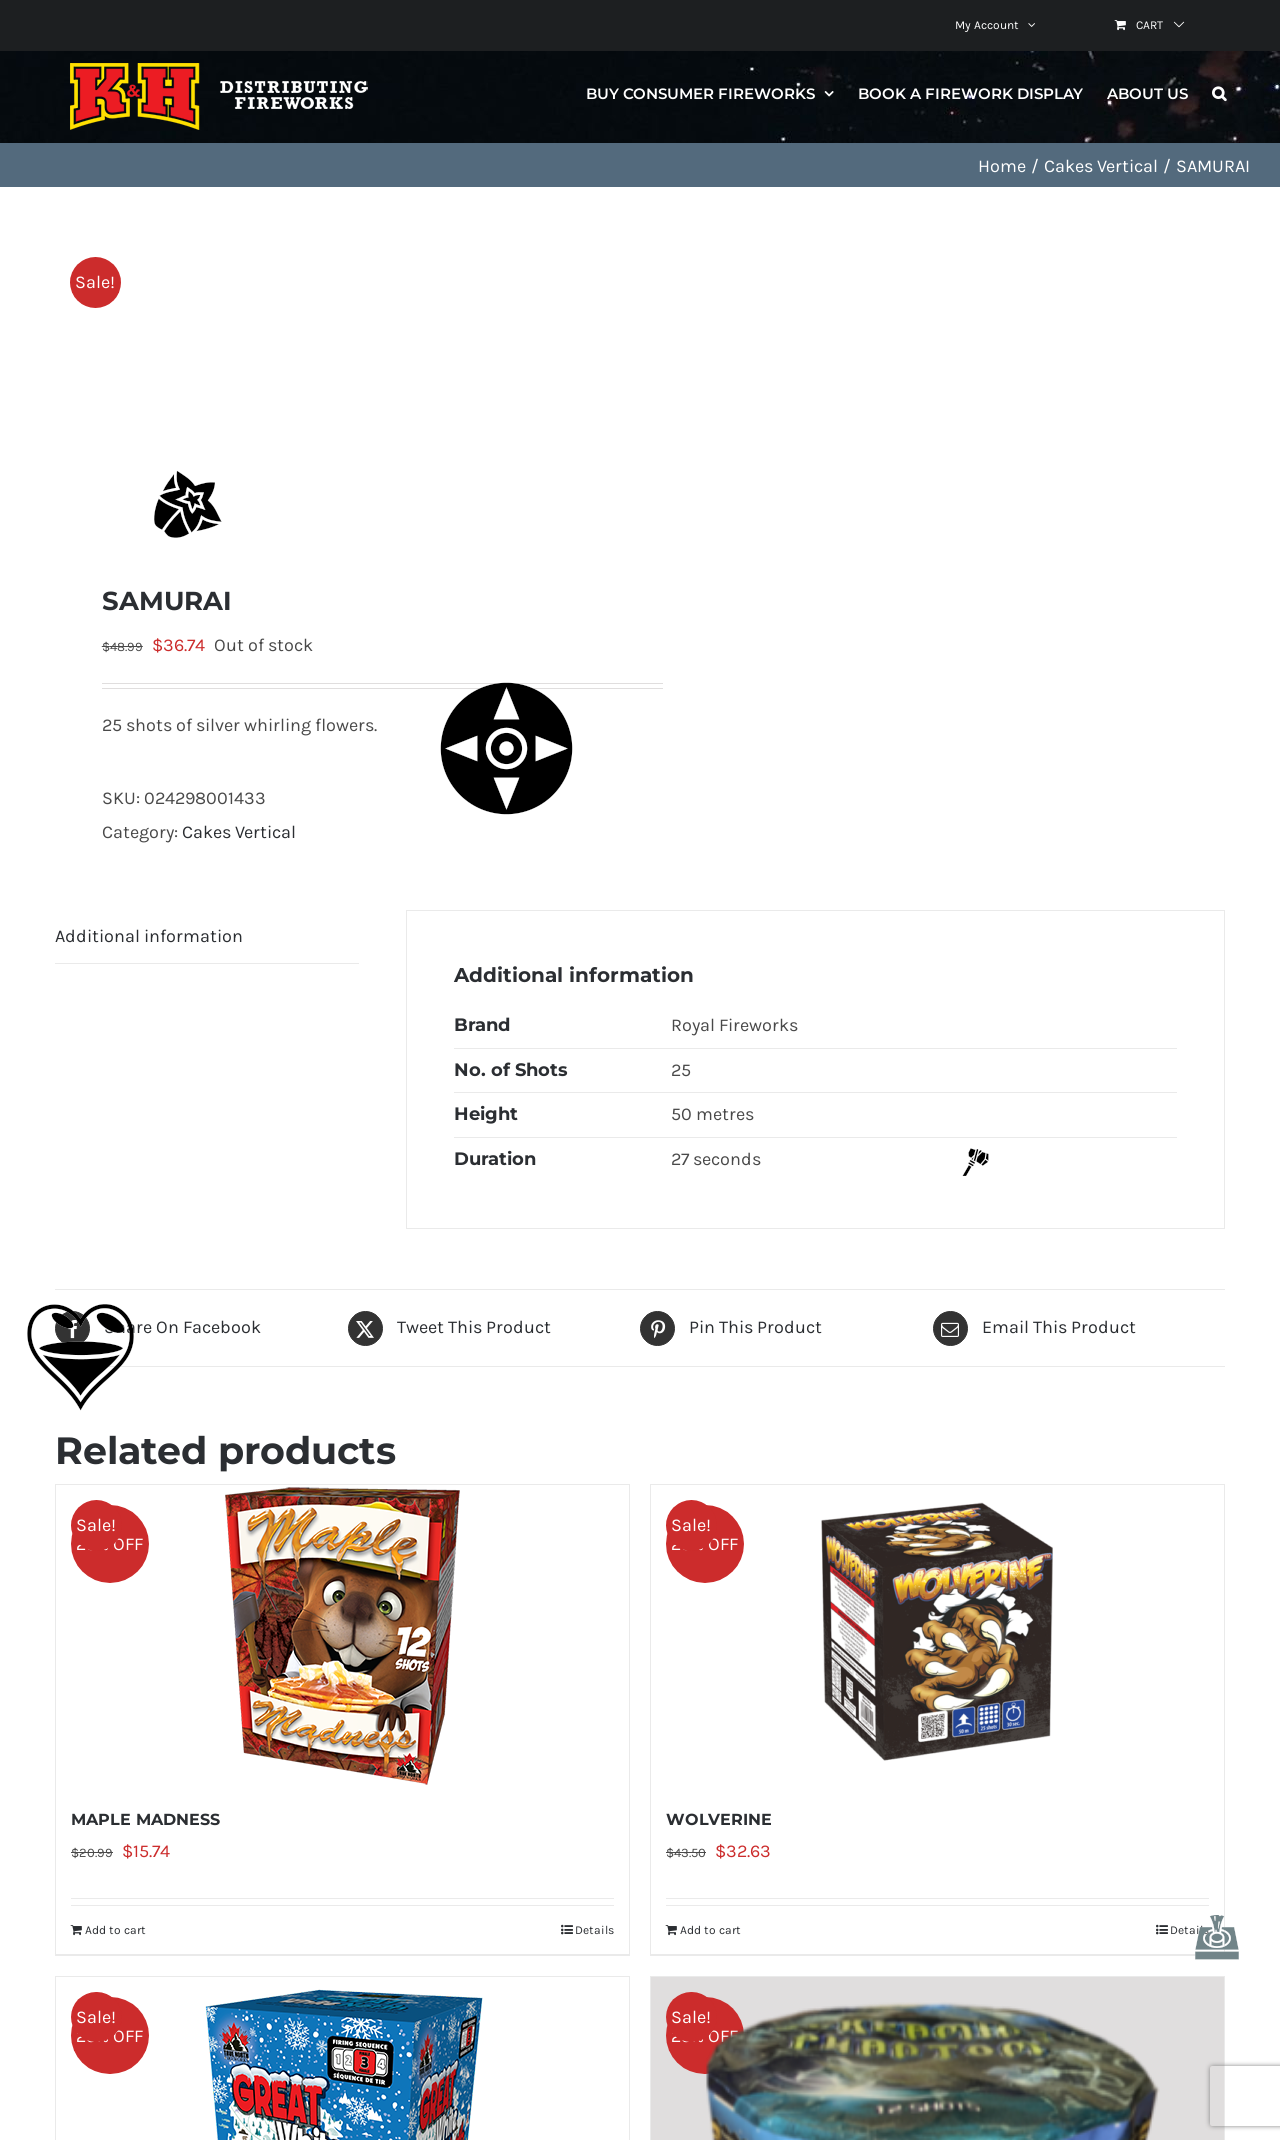  Describe the element at coordinates (976, 1162) in the screenshot. I see `stone age or primitive tool category in a crafting game` at that location.